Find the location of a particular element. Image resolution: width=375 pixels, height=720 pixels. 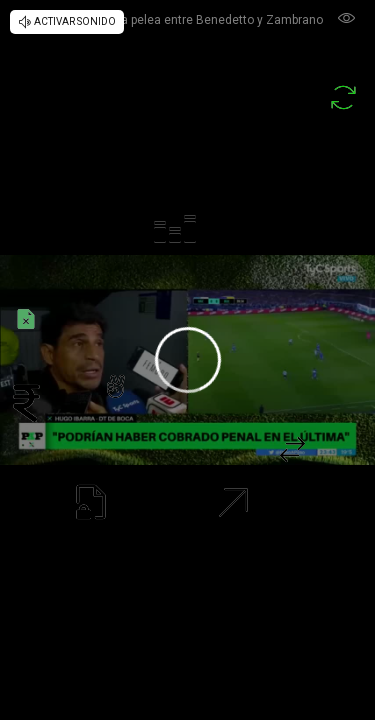

view price in indian rupees is located at coordinates (26, 403).